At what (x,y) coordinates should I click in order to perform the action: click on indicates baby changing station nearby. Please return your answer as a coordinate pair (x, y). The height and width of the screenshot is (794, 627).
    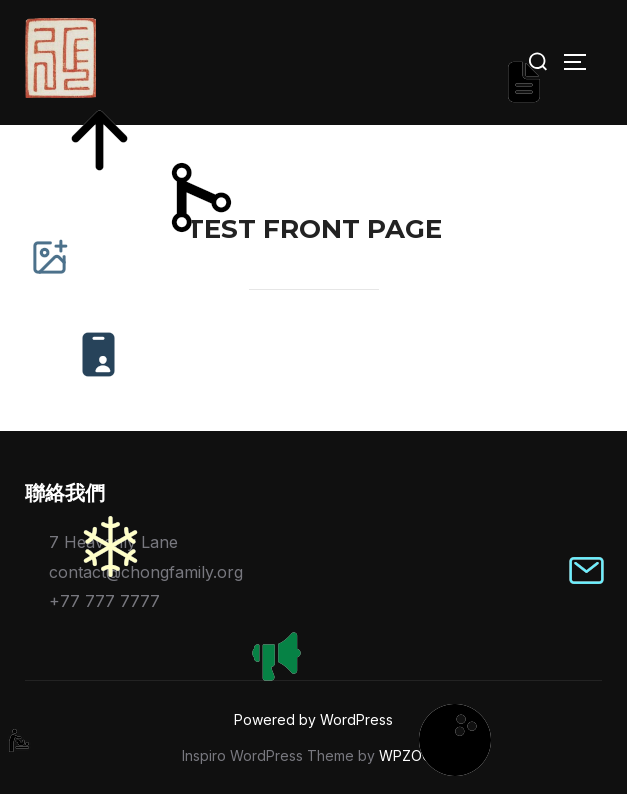
    Looking at the image, I should click on (19, 741).